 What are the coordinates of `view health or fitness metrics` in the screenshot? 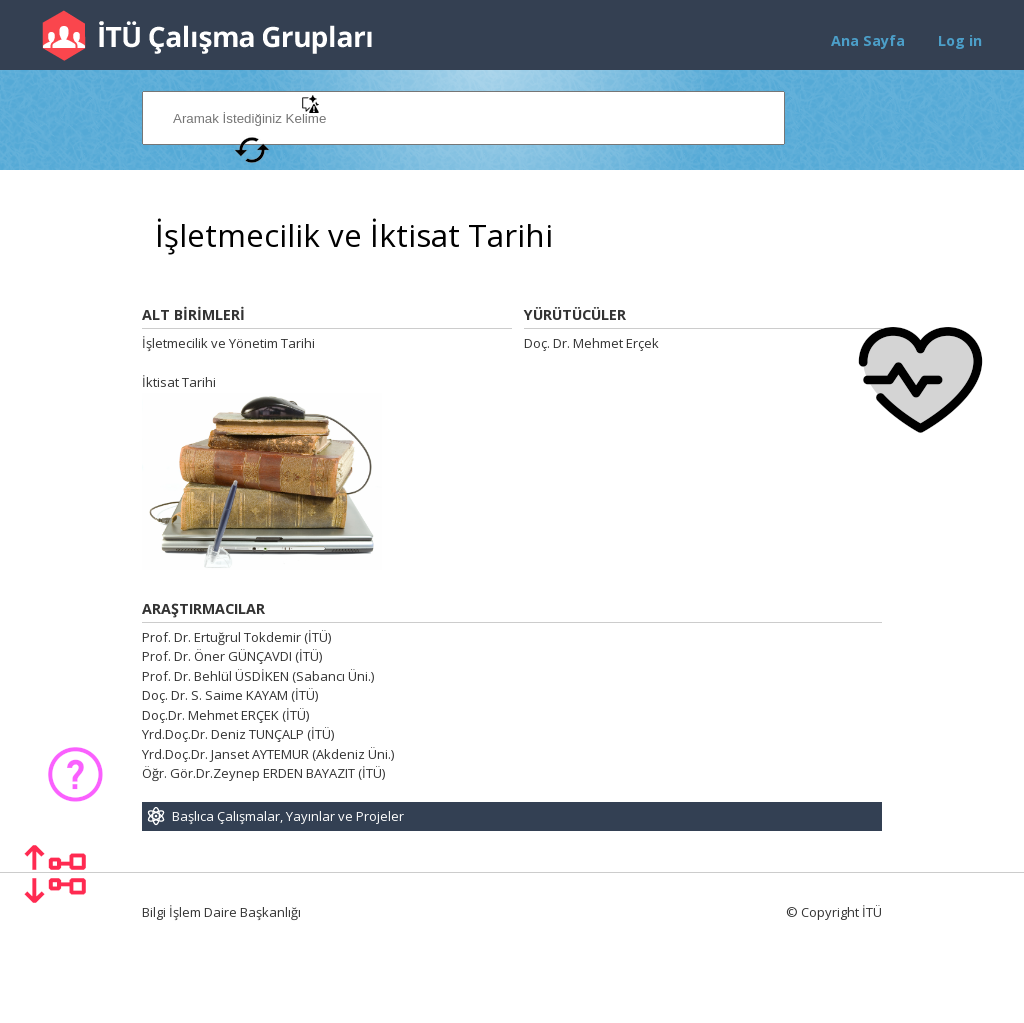 It's located at (920, 375).